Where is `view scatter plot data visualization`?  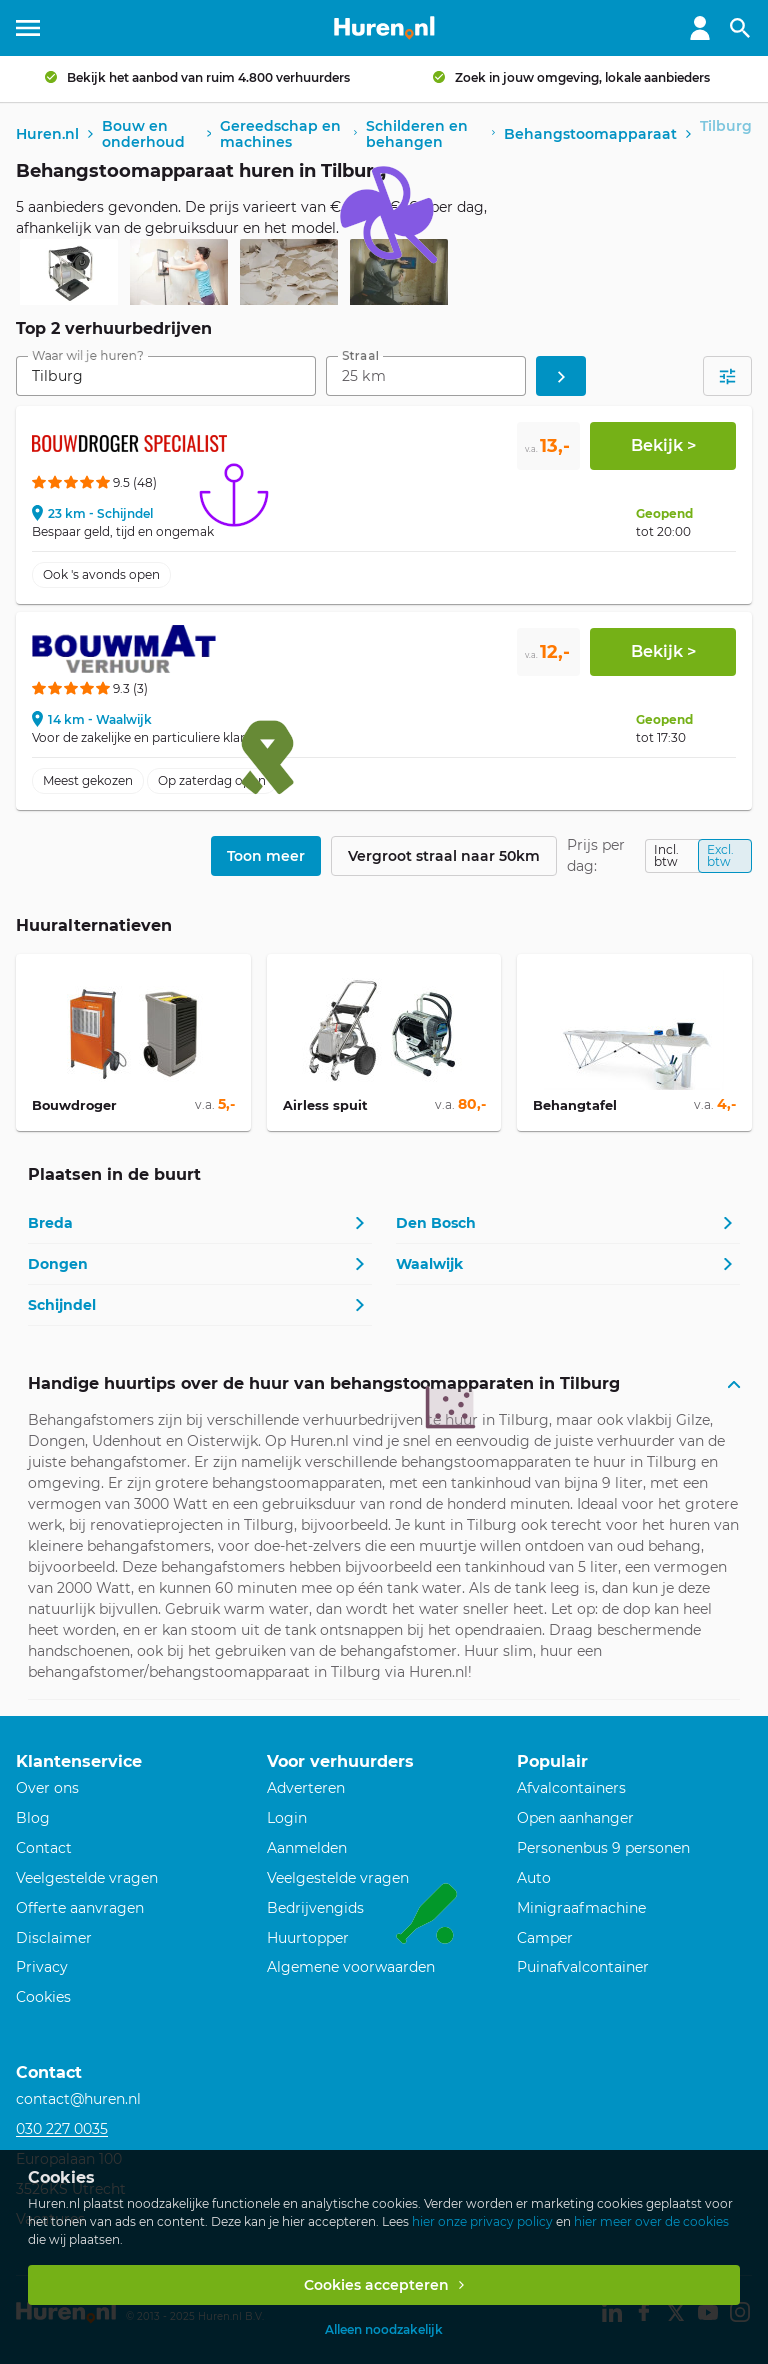
view scatter plot data visualization is located at coordinates (450, 1407).